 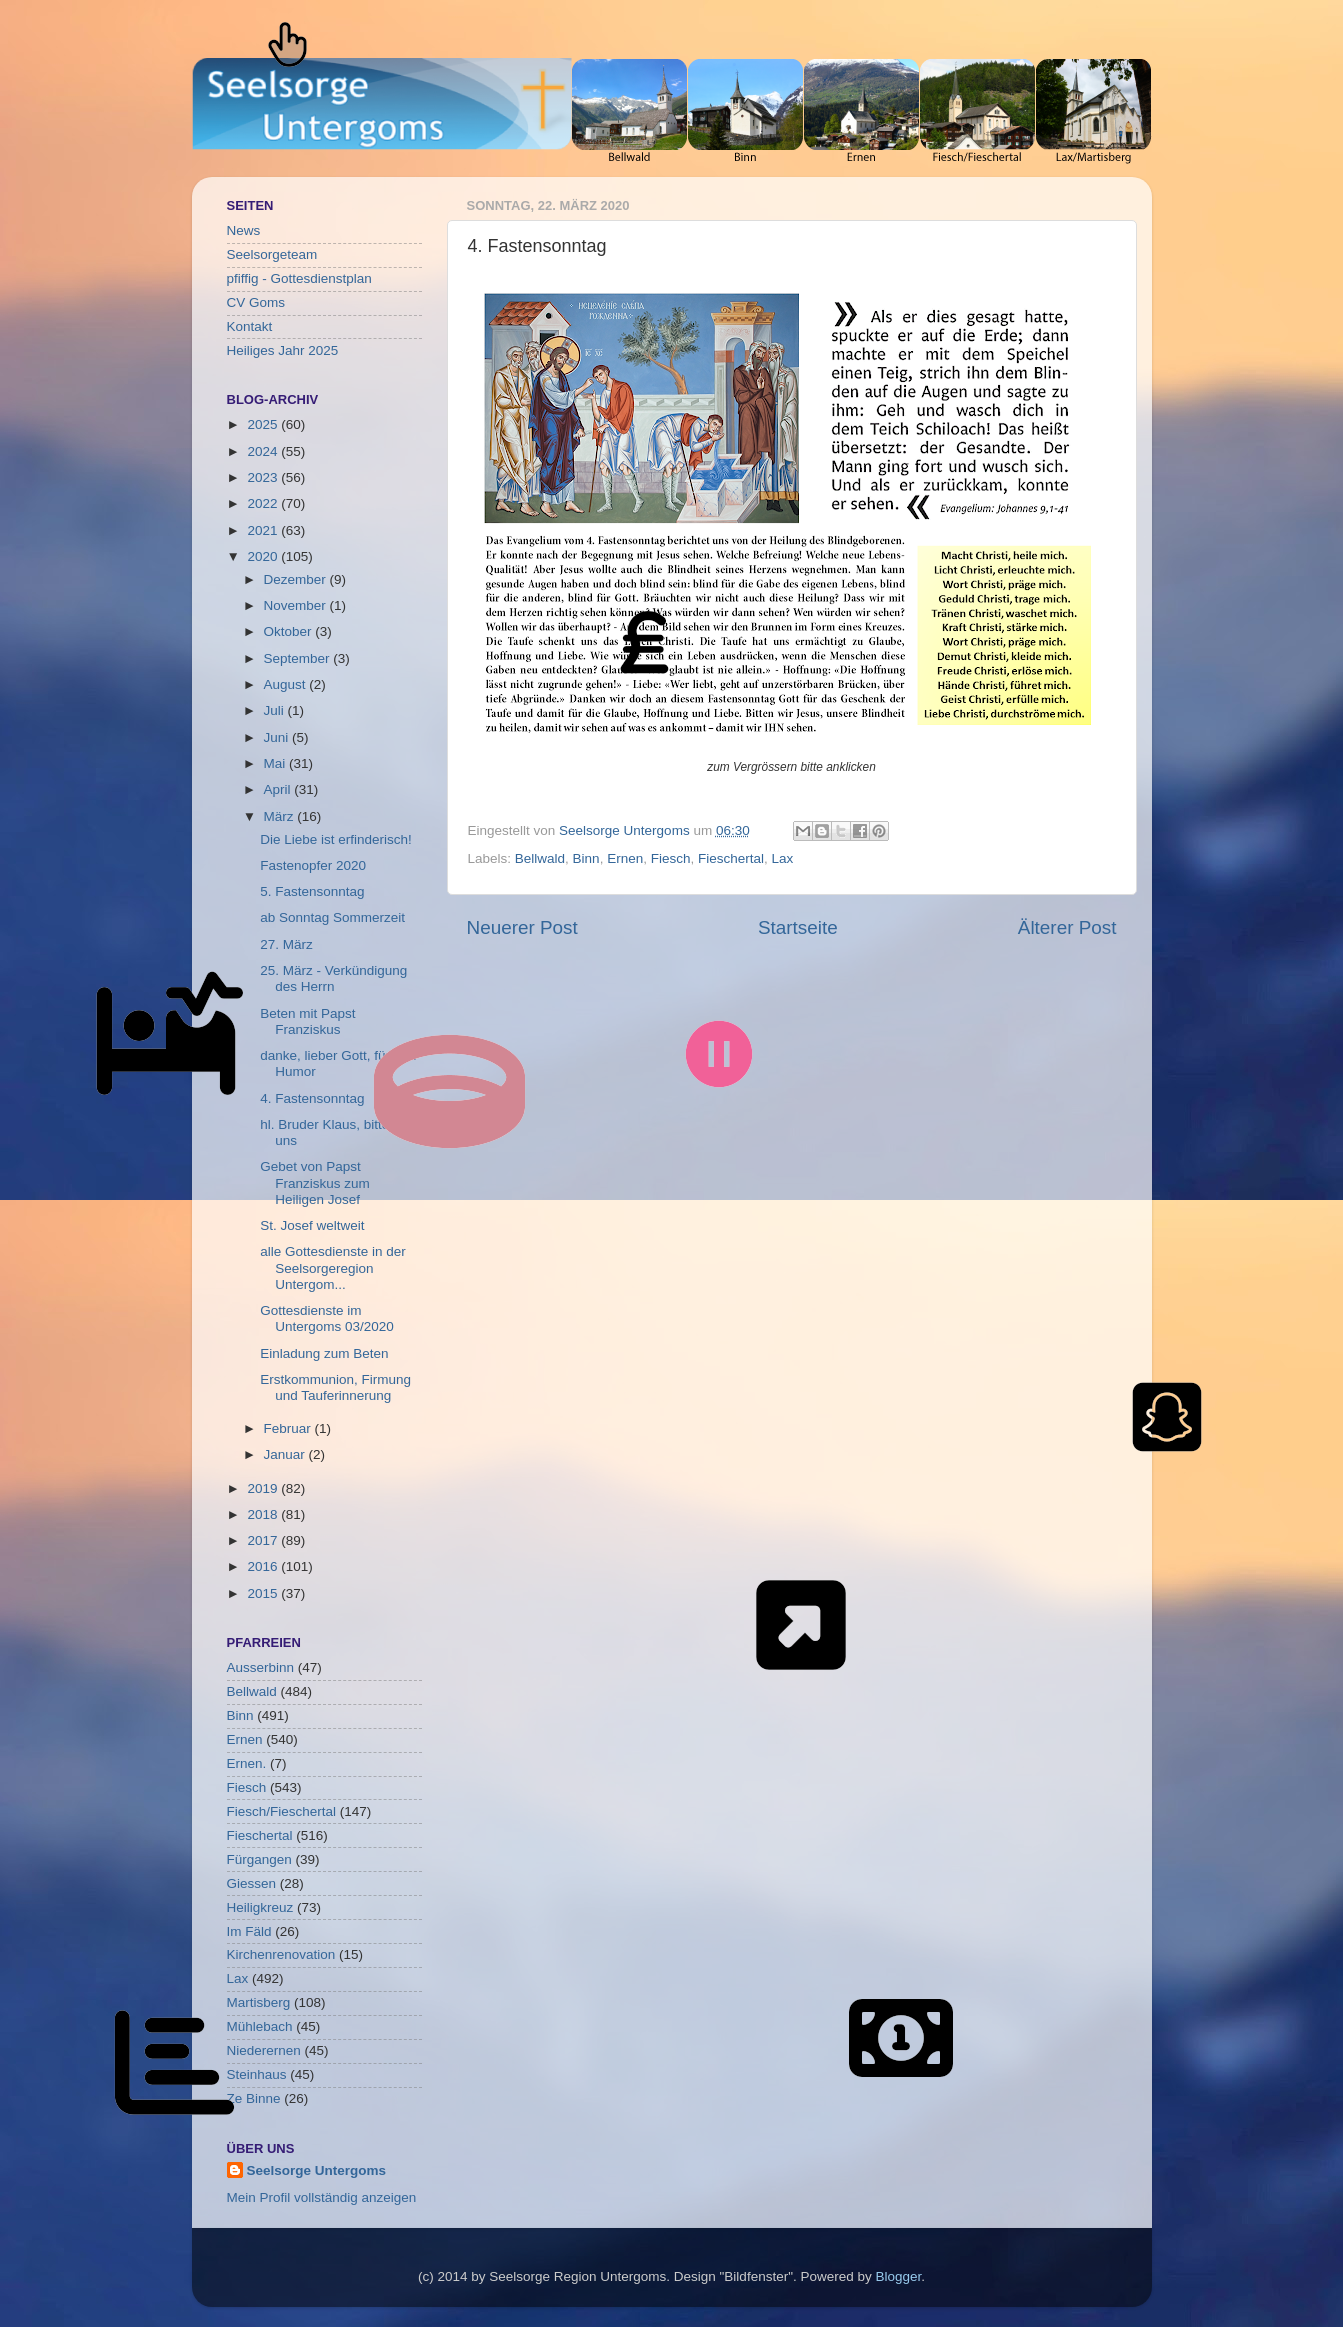 What do you see at coordinates (449, 1091) in the screenshot?
I see `indicates a ring or jewelry item` at bounding box center [449, 1091].